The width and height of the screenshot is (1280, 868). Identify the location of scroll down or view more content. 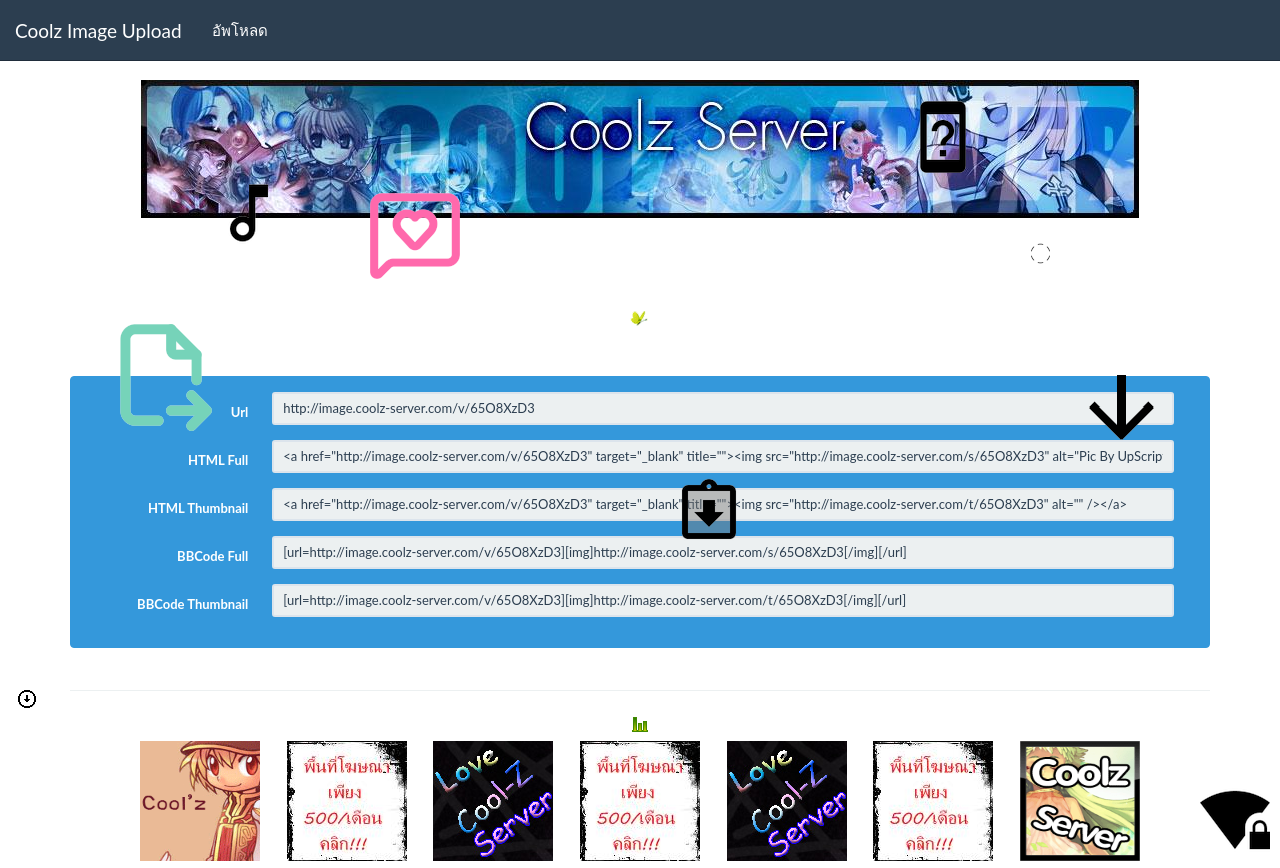
(1121, 407).